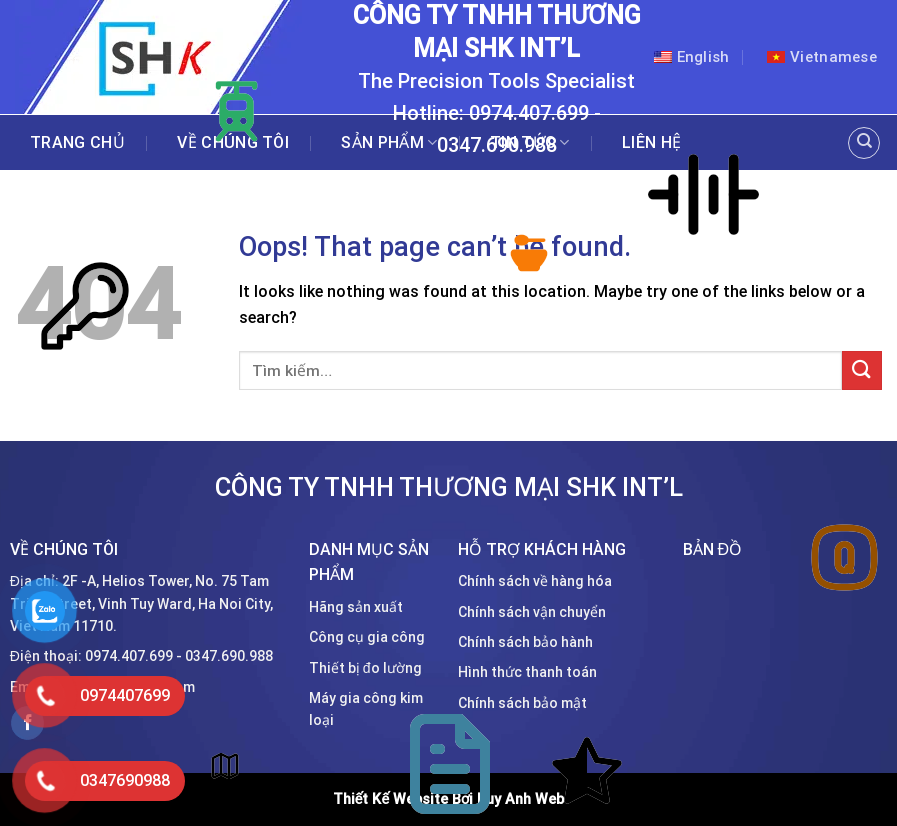 This screenshot has height=826, width=897. I want to click on view map or navigation, so click(225, 766).